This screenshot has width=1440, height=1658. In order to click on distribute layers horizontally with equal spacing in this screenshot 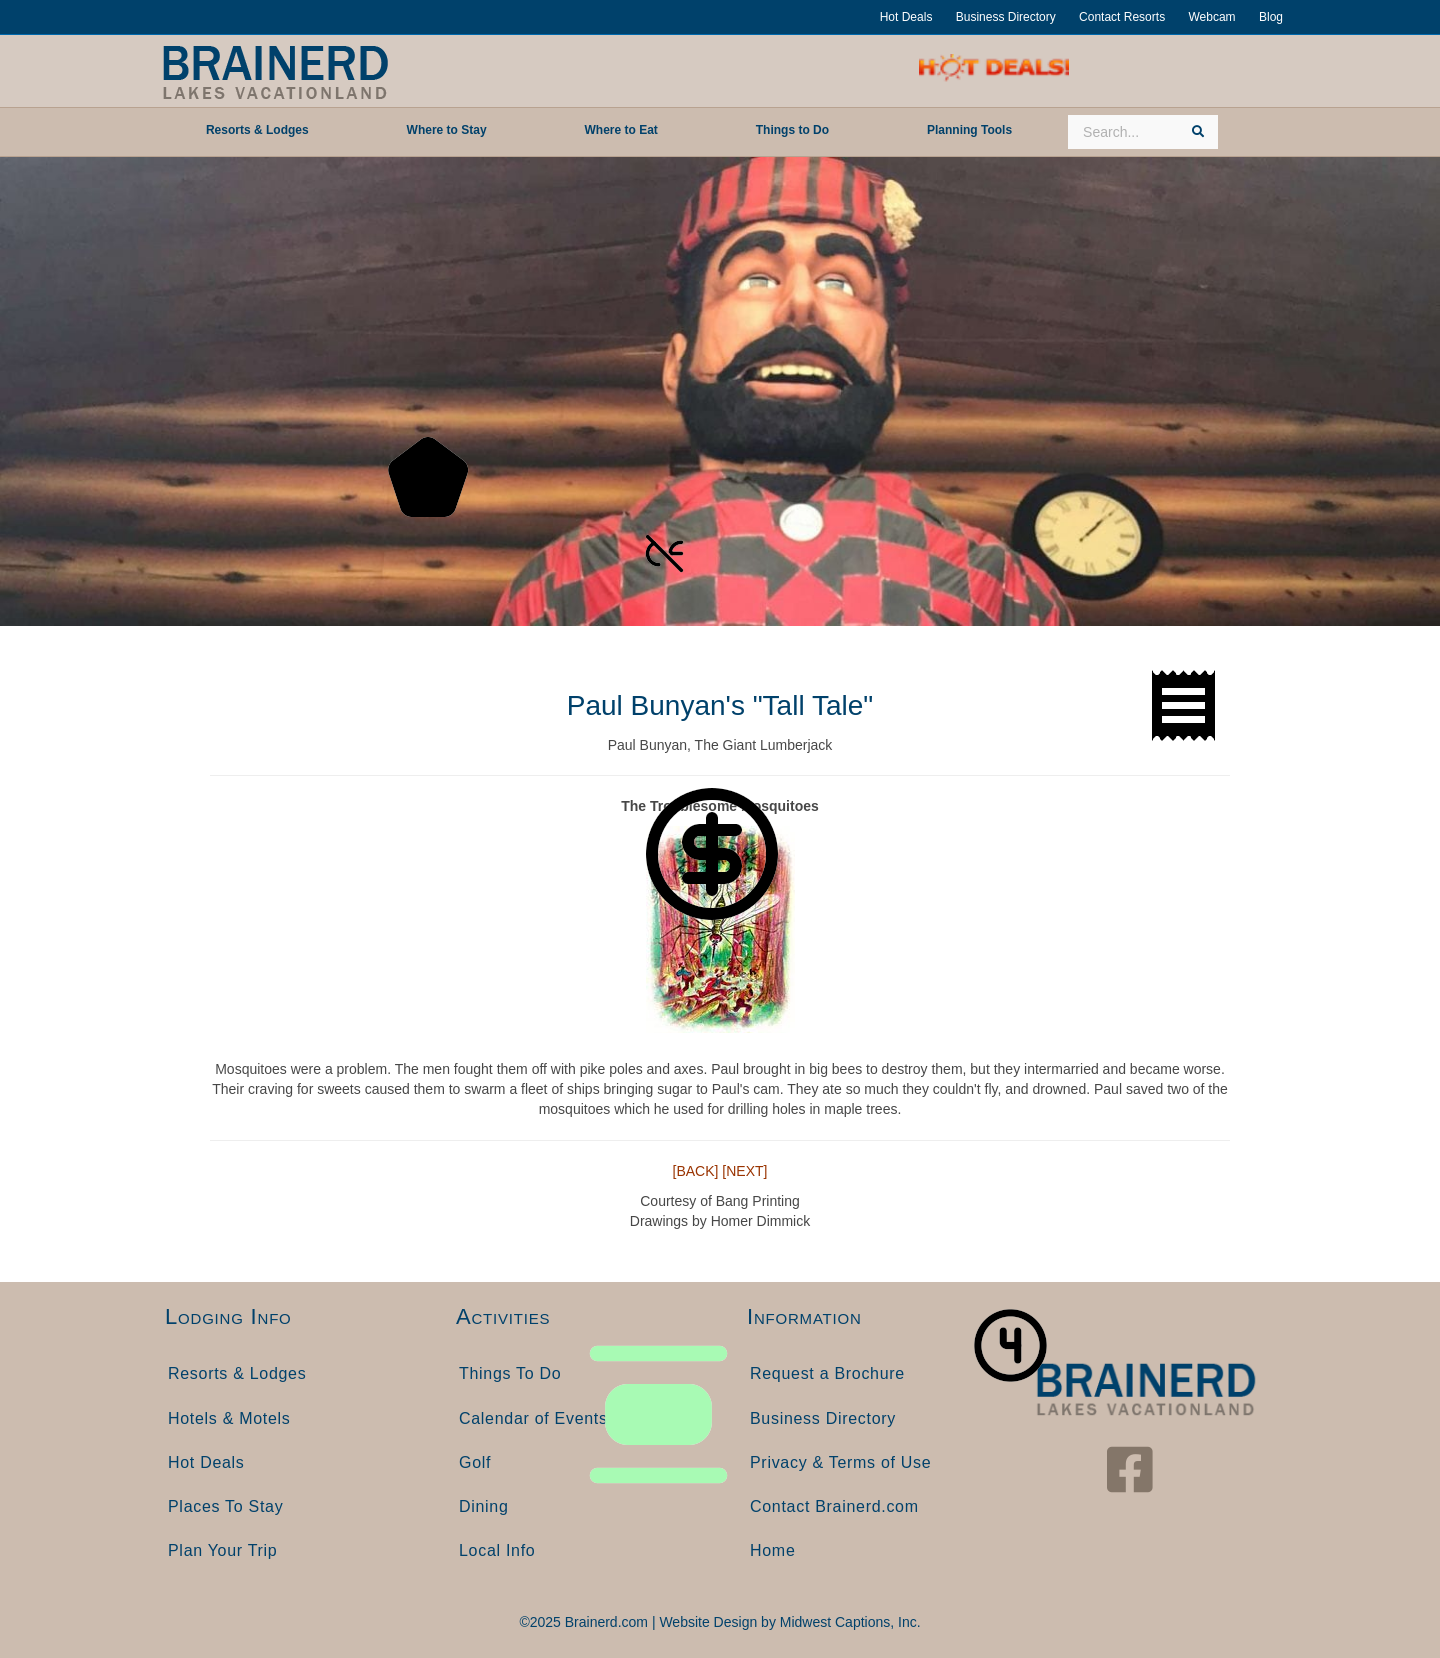, I will do `click(658, 1414)`.